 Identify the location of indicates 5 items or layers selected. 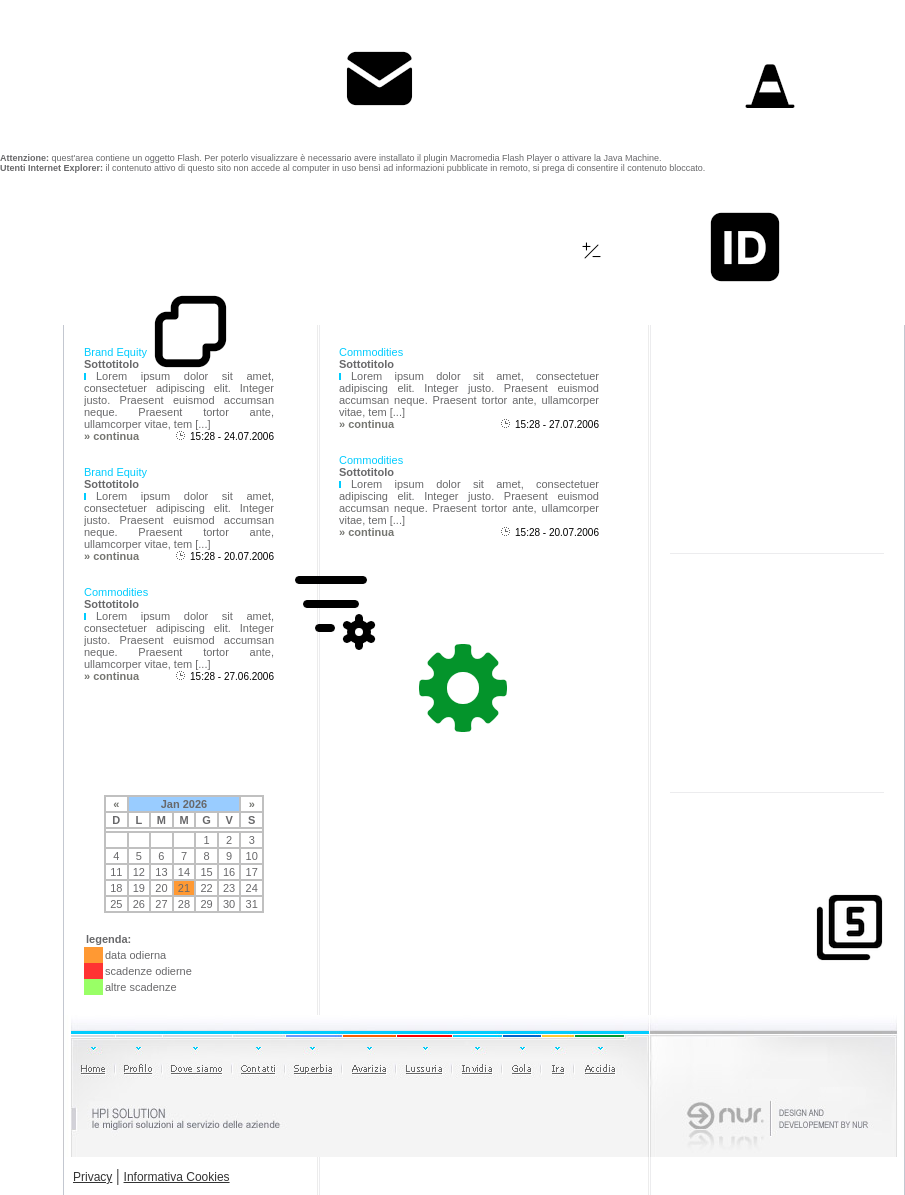
(849, 927).